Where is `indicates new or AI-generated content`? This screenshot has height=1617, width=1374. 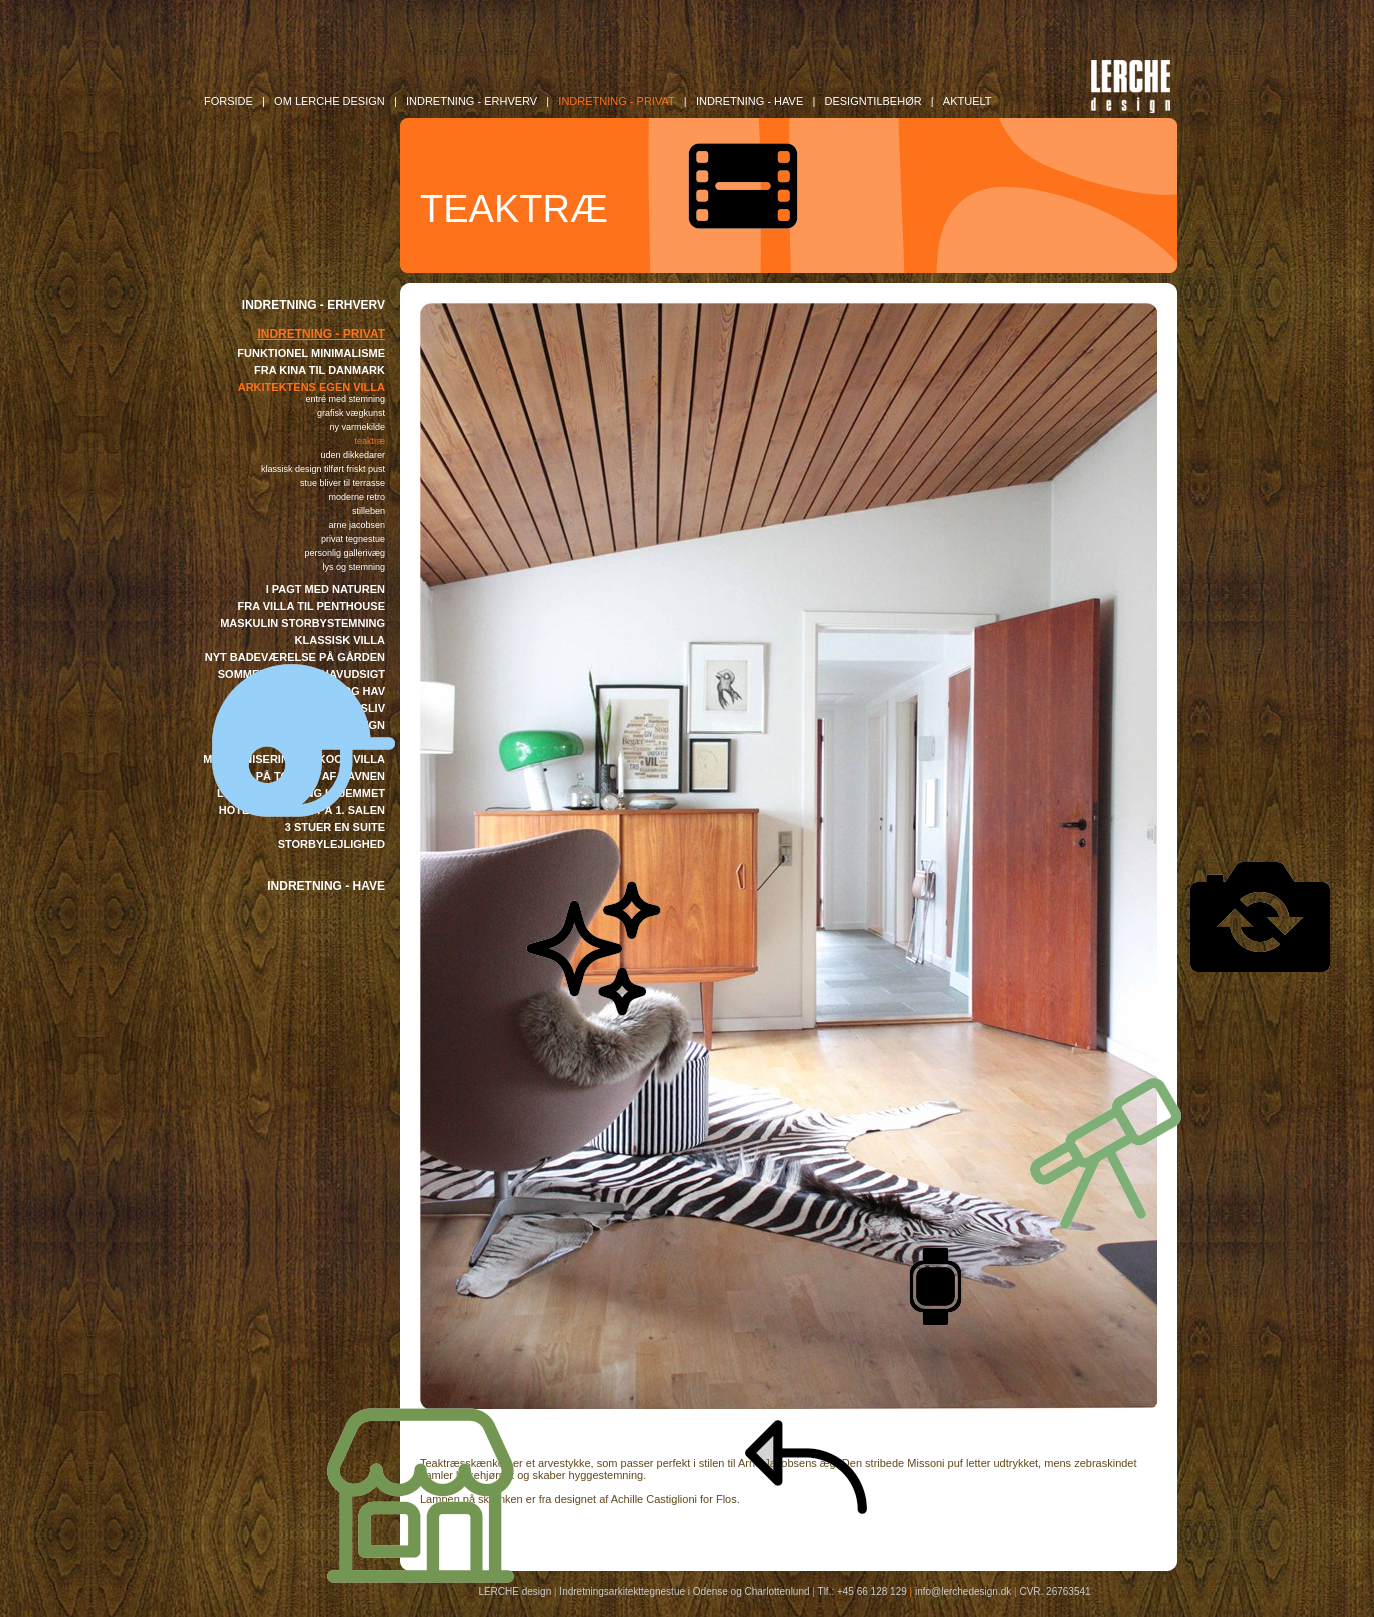
indicates new or AI-generated content is located at coordinates (593, 948).